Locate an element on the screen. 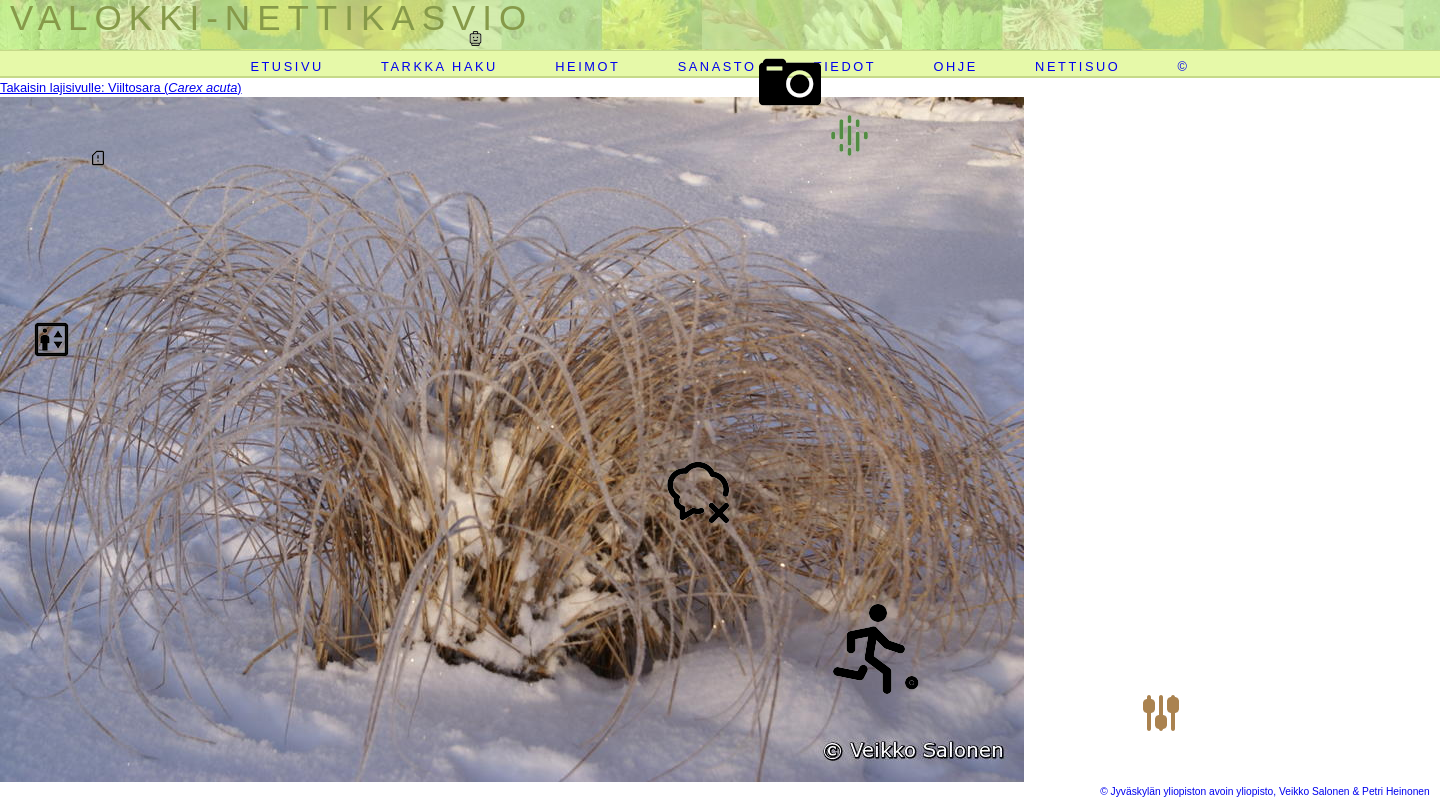  delete a message or conversation is located at coordinates (697, 491).